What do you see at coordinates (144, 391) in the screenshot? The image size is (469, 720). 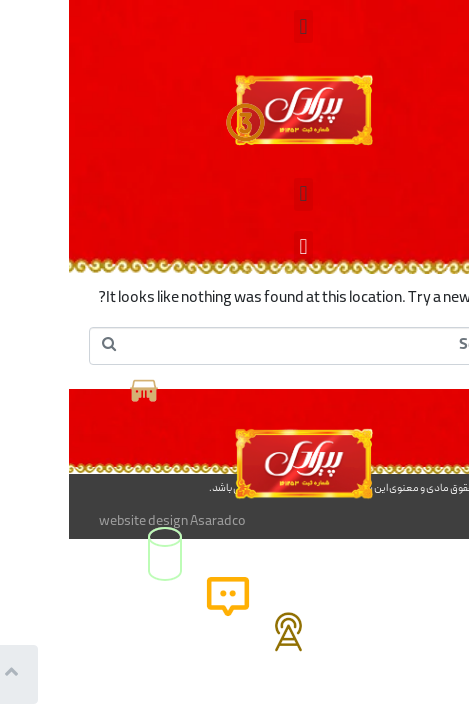 I see `select off-road or adventure vehicle type` at bounding box center [144, 391].